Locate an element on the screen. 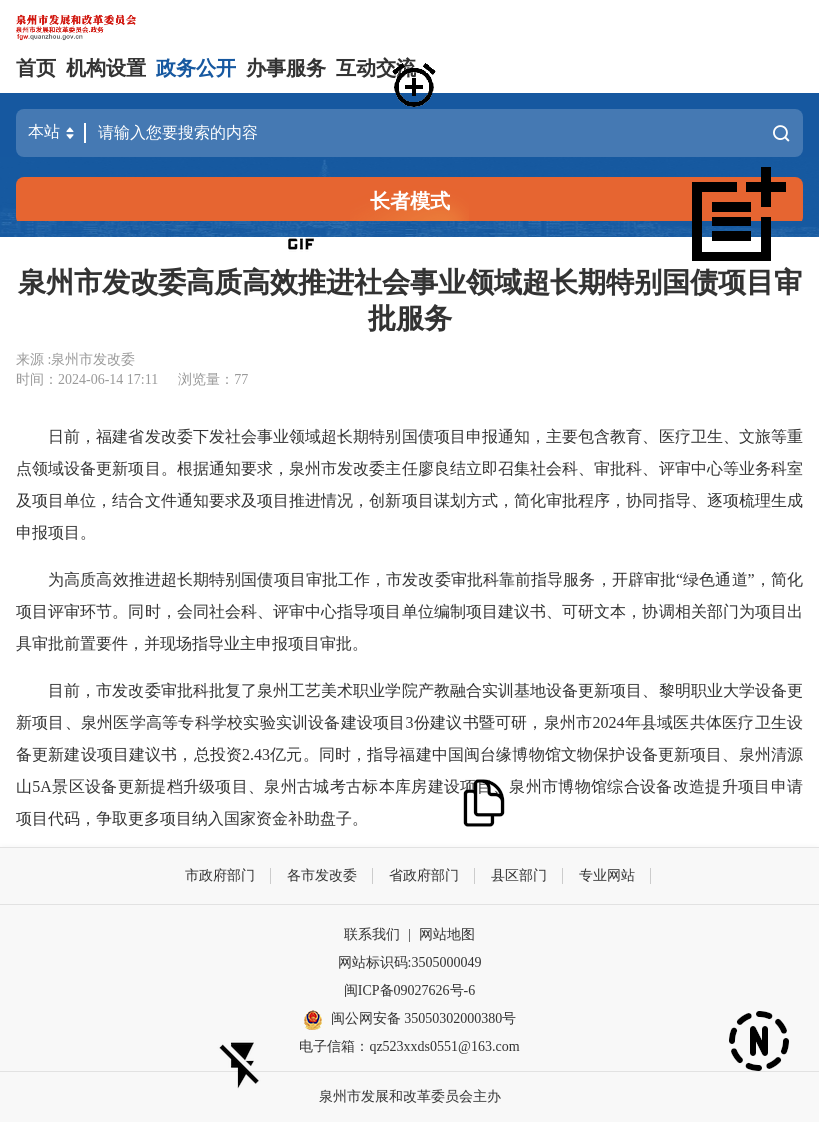 The width and height of the screenshot is (819, 1122). indicates a draft or pending status for an item is located at coordinates (759, 1041).